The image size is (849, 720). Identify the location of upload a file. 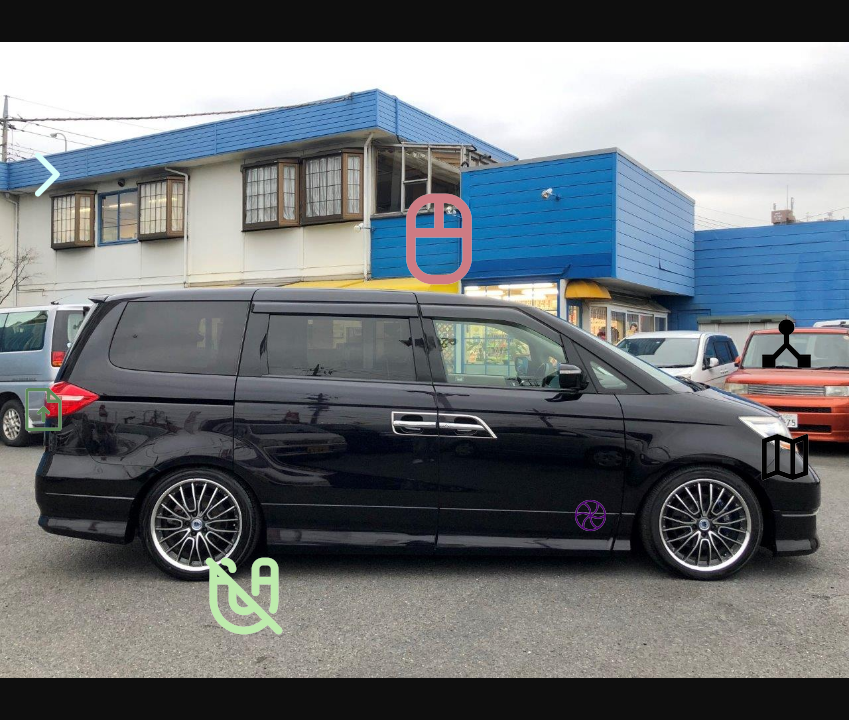
(43, 409).